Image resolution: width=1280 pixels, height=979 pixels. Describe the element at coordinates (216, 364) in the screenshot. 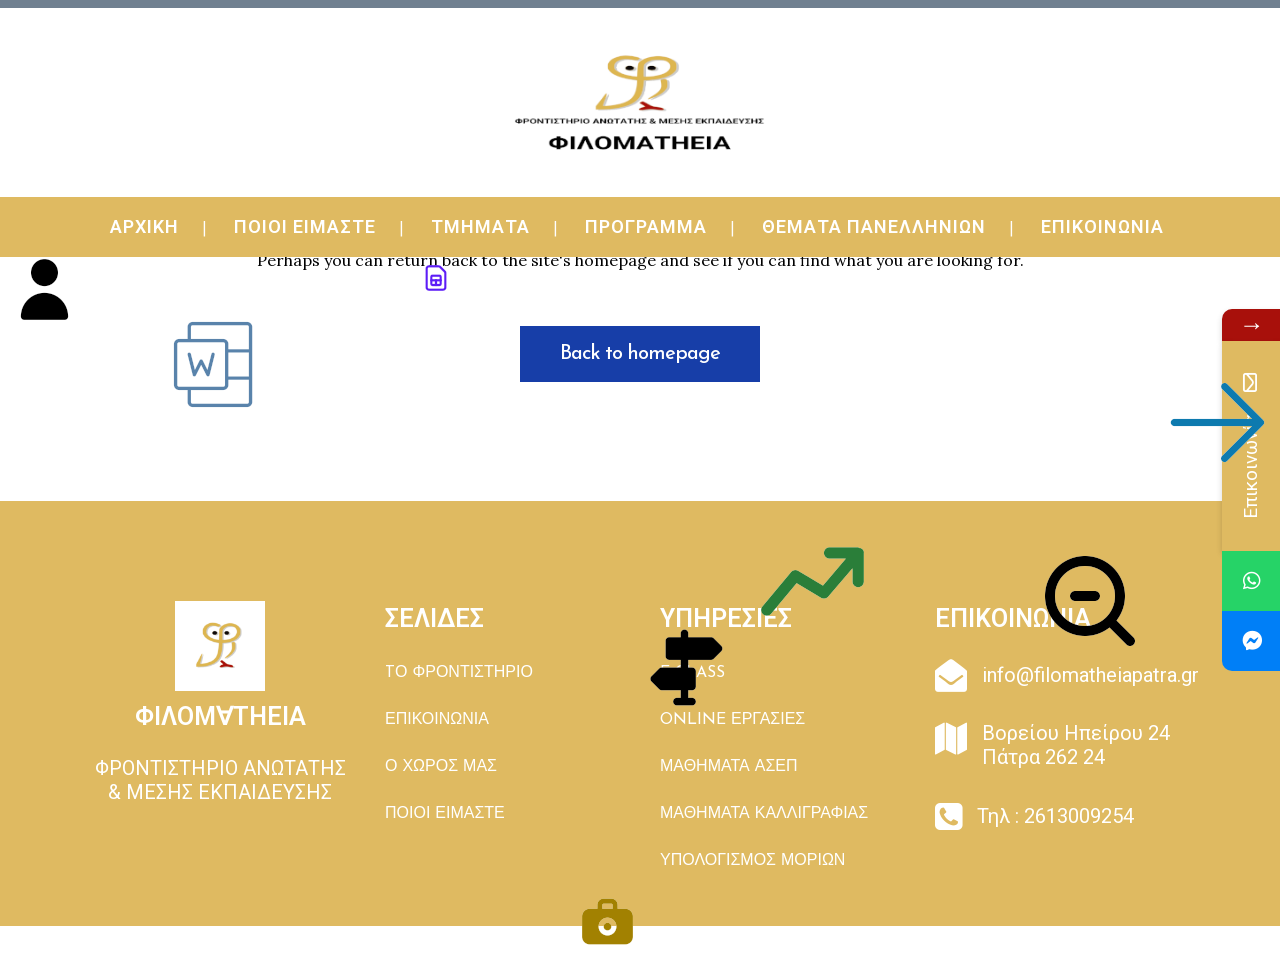

I see `open Microsoft Word` at that location.